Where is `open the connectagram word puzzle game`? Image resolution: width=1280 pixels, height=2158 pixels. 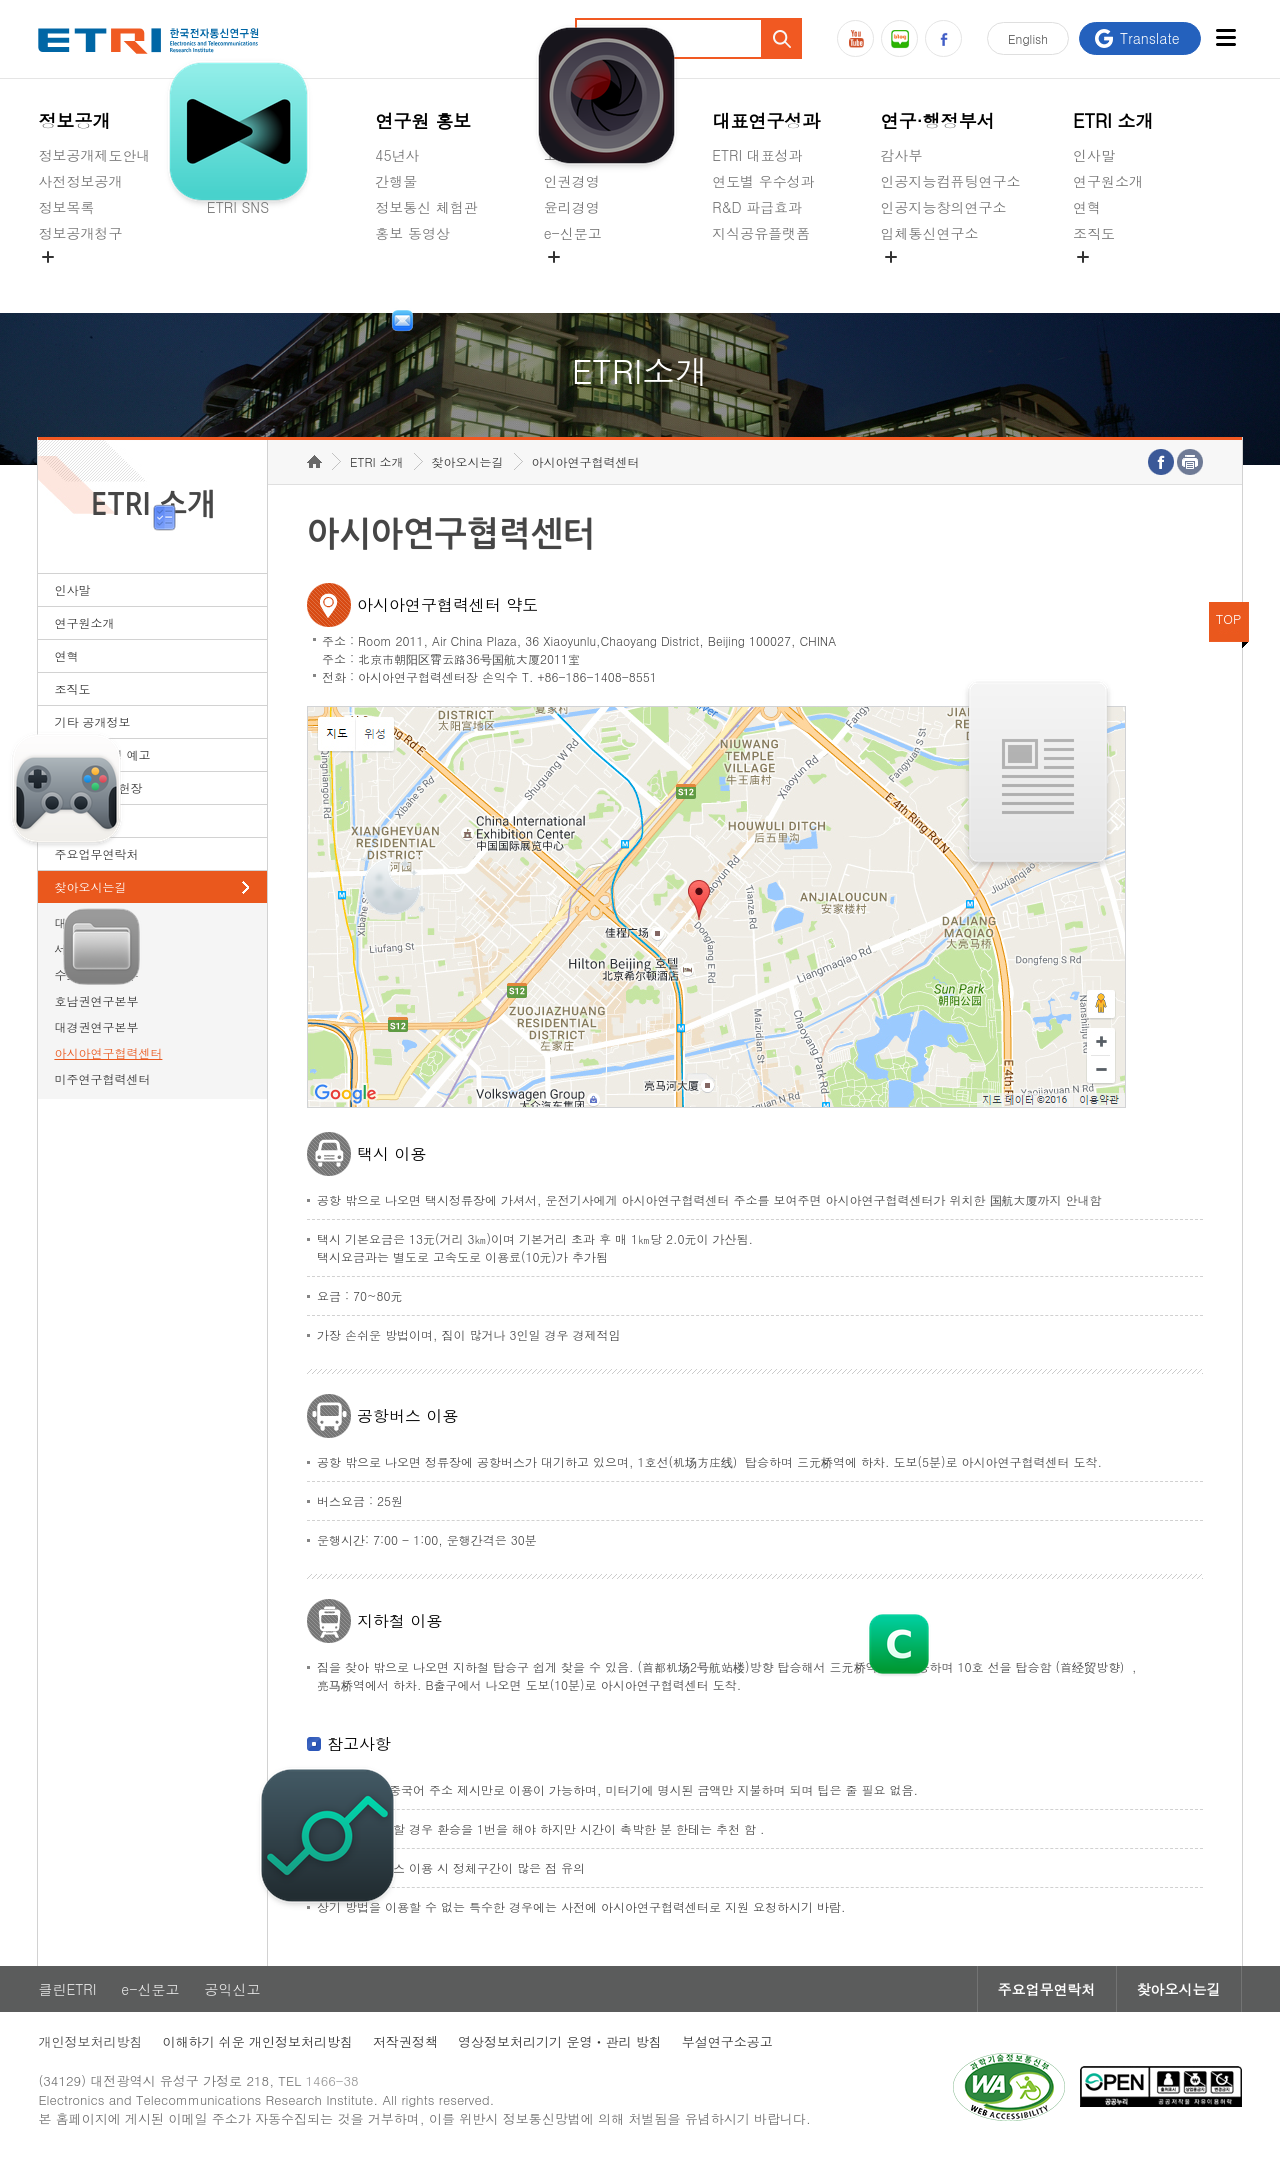
open the connectagram word puzzle game is located at coordinates (899, 1644).